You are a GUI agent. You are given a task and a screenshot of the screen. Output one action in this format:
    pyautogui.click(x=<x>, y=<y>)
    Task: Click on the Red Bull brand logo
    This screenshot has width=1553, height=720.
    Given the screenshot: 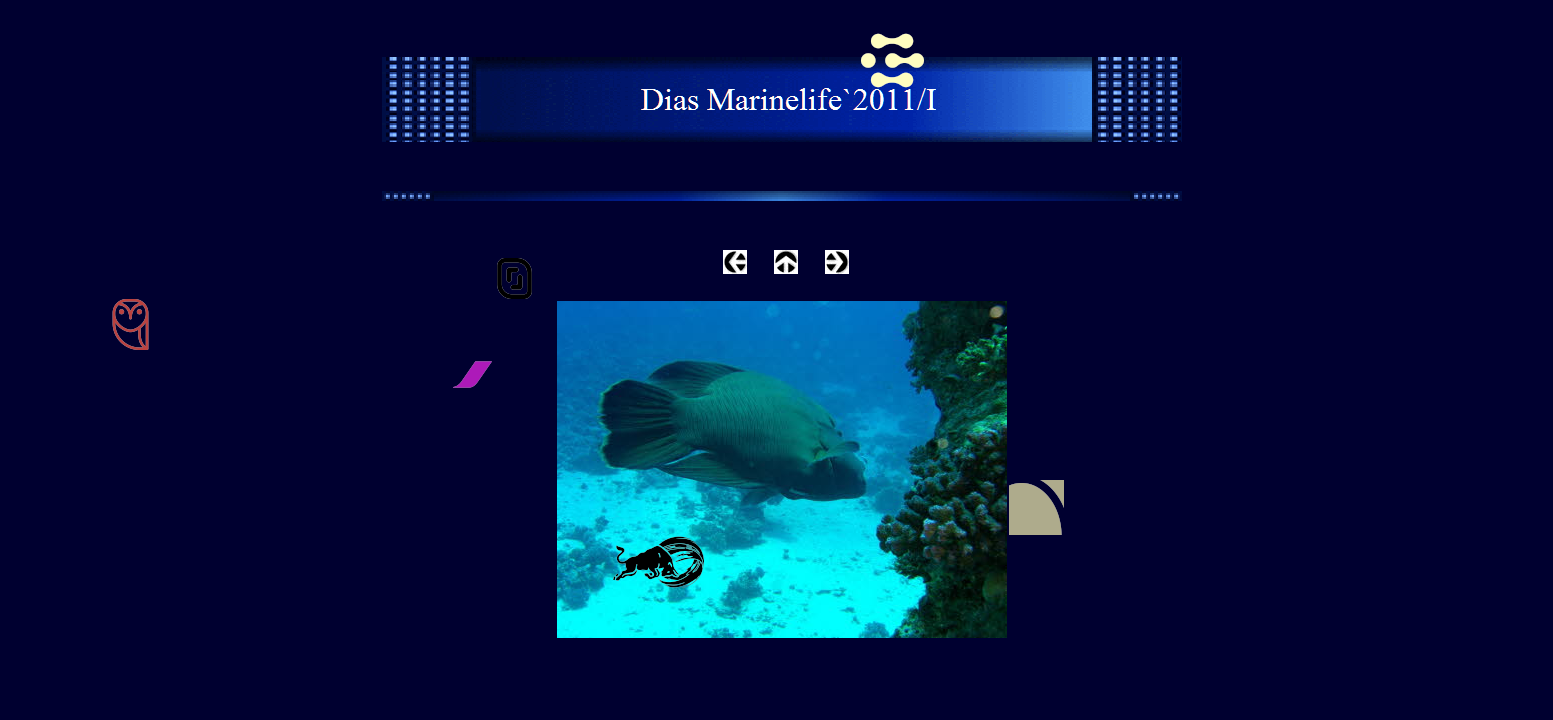 What is the action you would take?
    pyautogui.click(x=658, y=562)
    